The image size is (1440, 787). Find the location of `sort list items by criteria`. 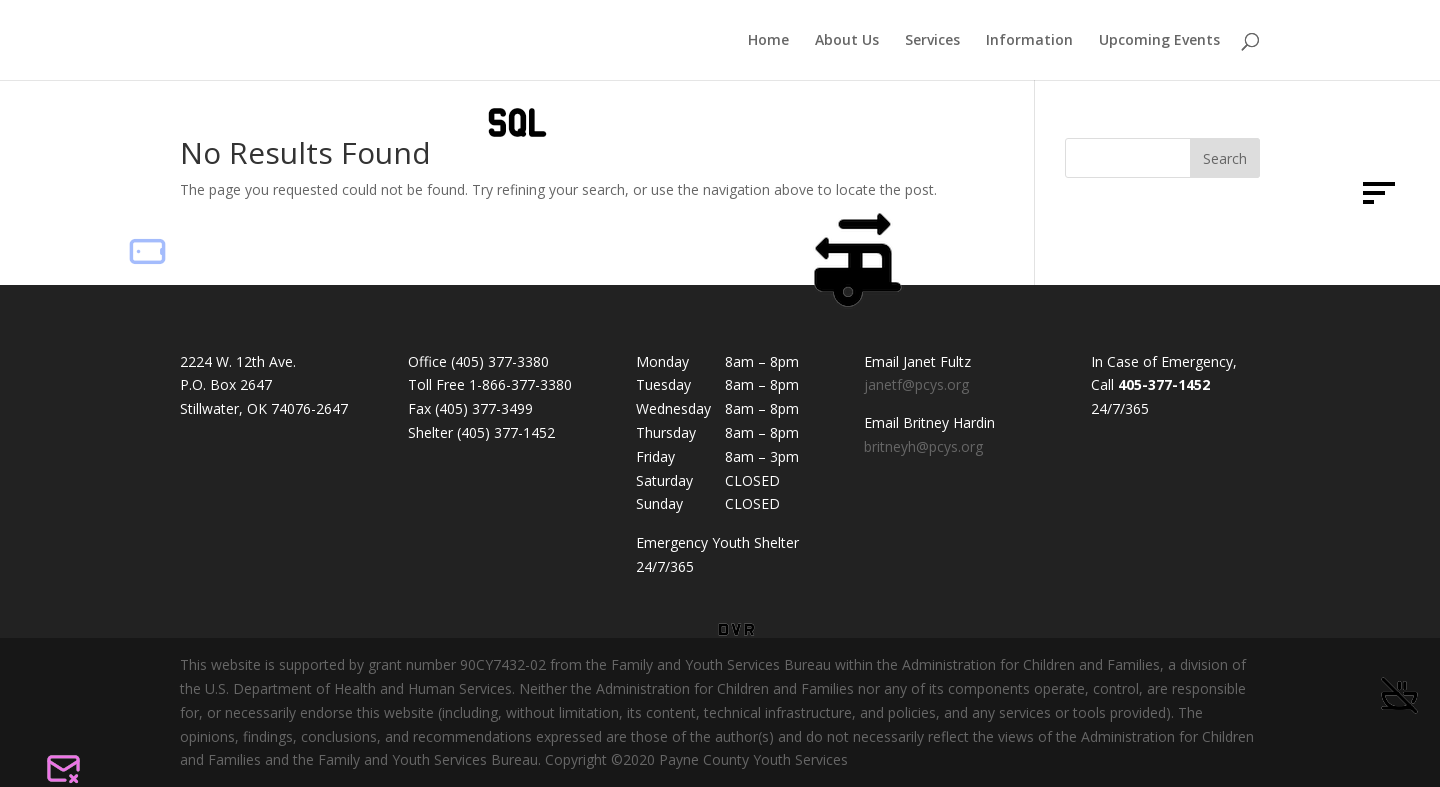

sort list items by criteria is located at coordinates (1379, 193).